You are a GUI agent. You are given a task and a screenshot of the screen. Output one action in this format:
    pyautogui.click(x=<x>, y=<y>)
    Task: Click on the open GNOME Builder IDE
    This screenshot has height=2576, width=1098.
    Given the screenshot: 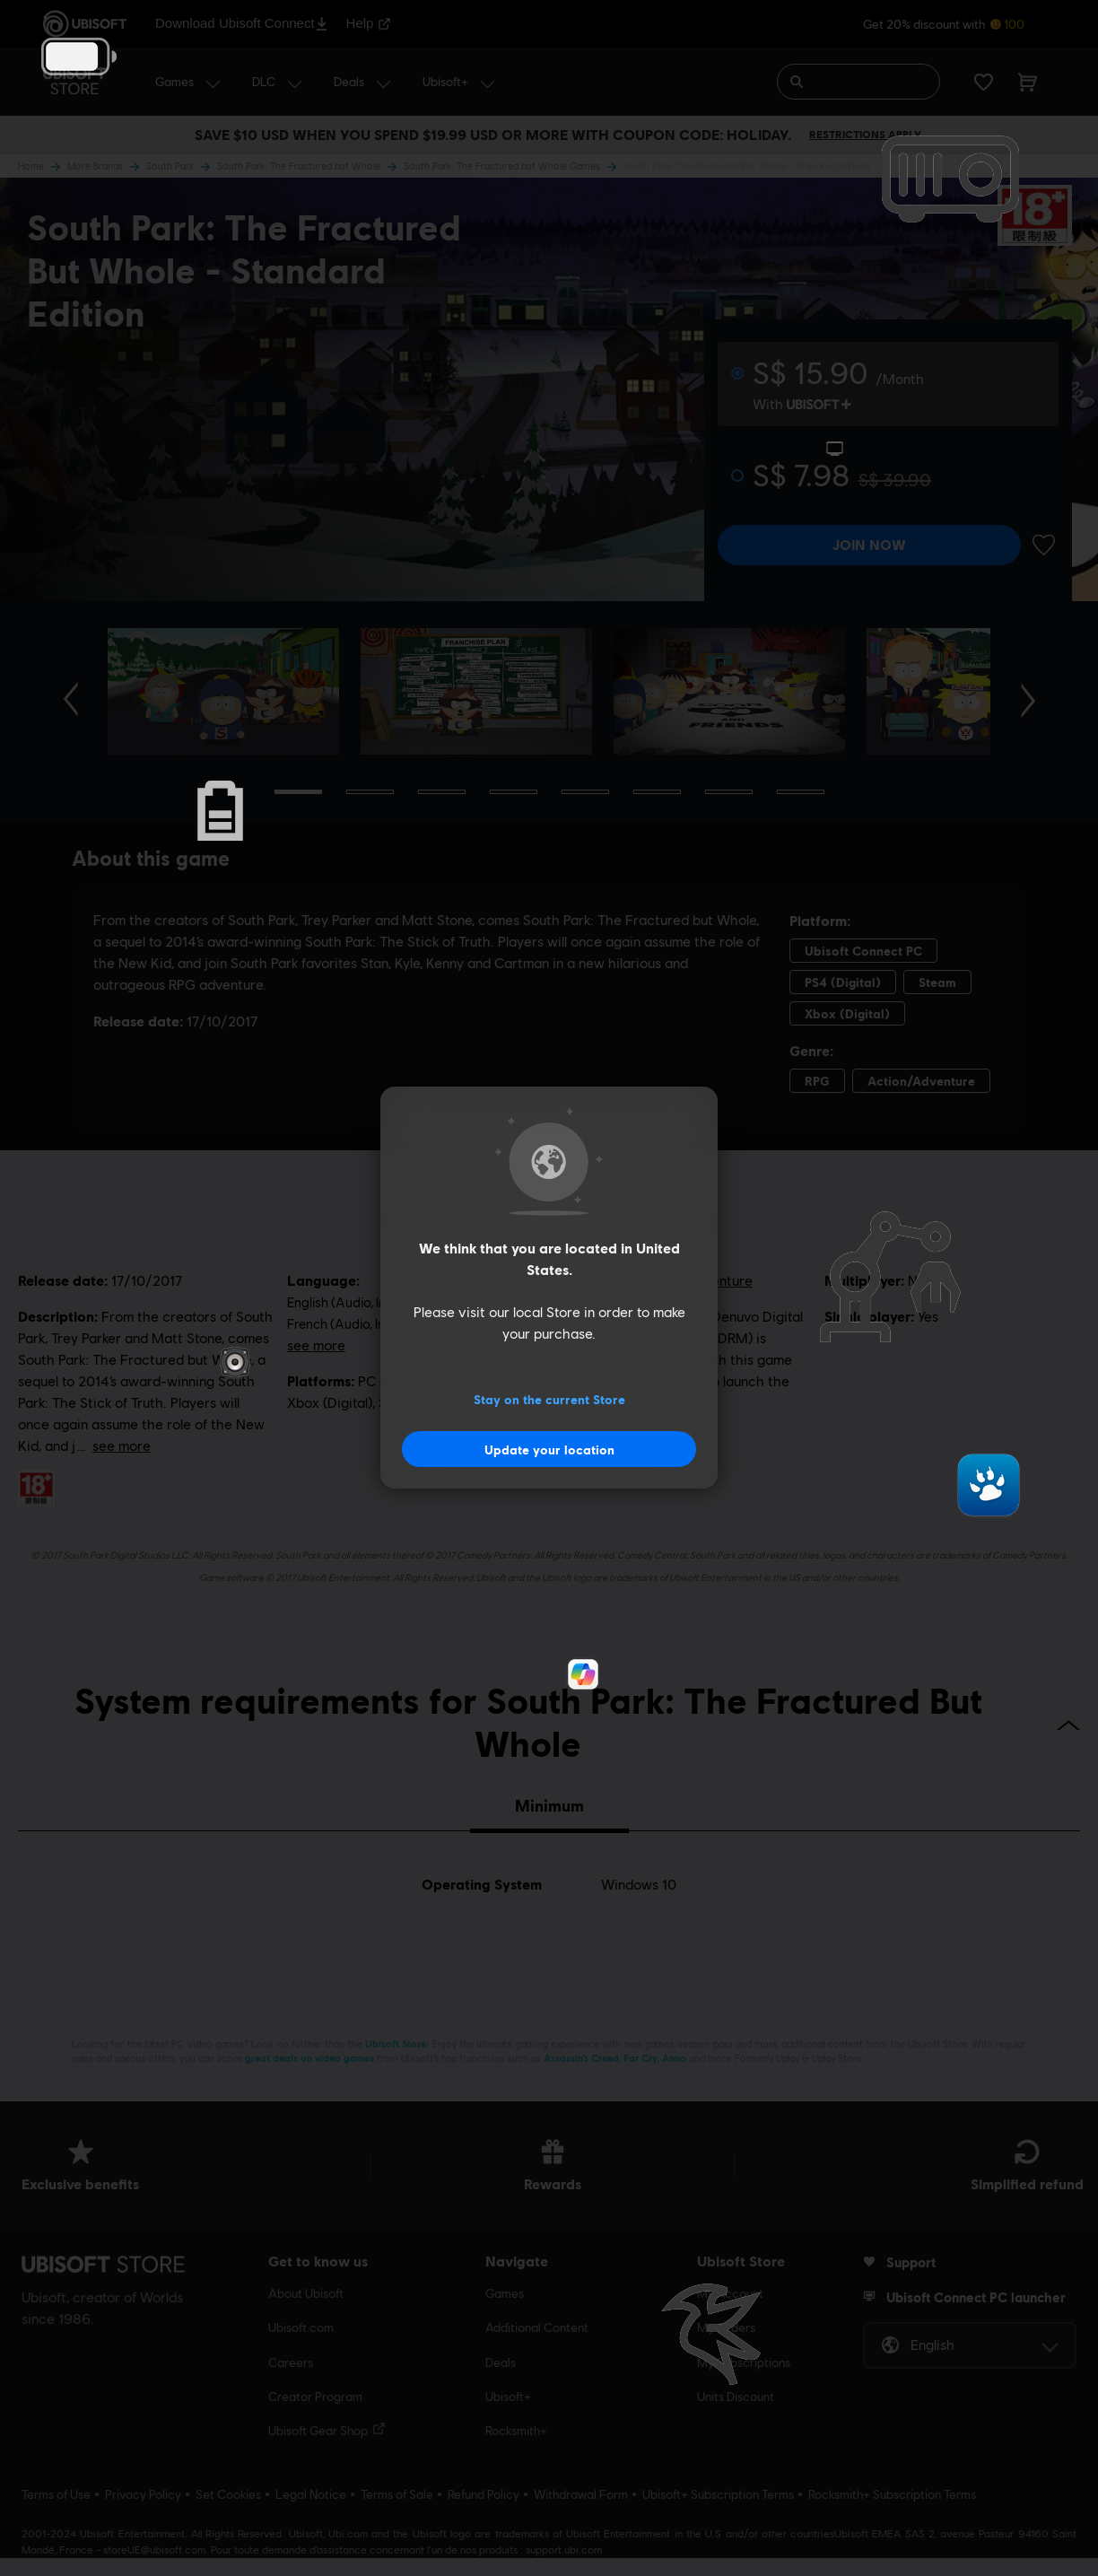 What is the action you would take?
    pyautogui.click(x=890, y=1271)
    